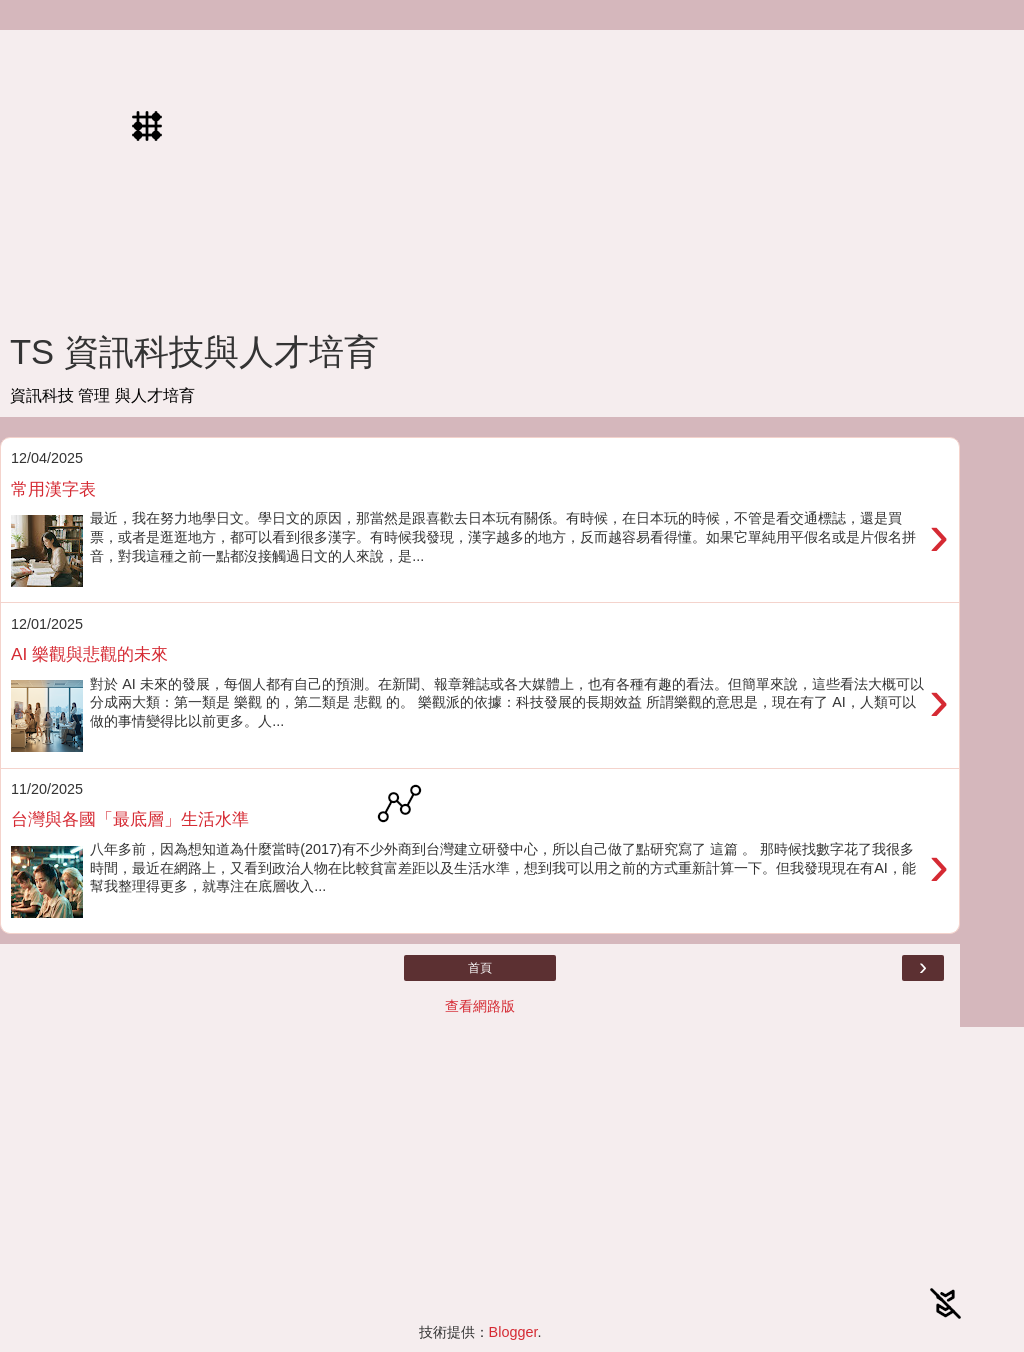 This screenshot has width=1024, height=1352. I want to click on disable badge notifications, so click(945, 1303).